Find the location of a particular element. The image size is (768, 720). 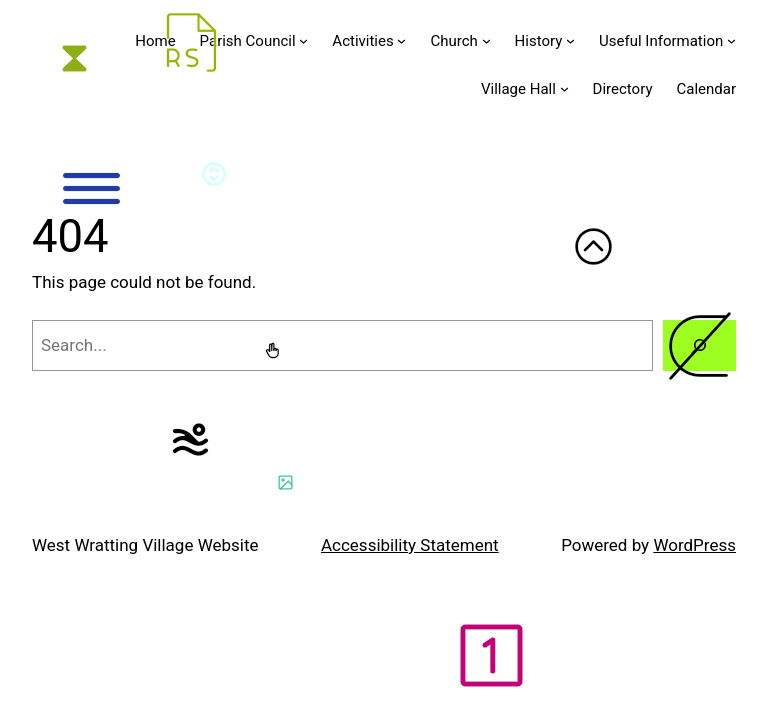

indicates a set is not a subset of another in mathematical notation is located at coordinates (700, 346).